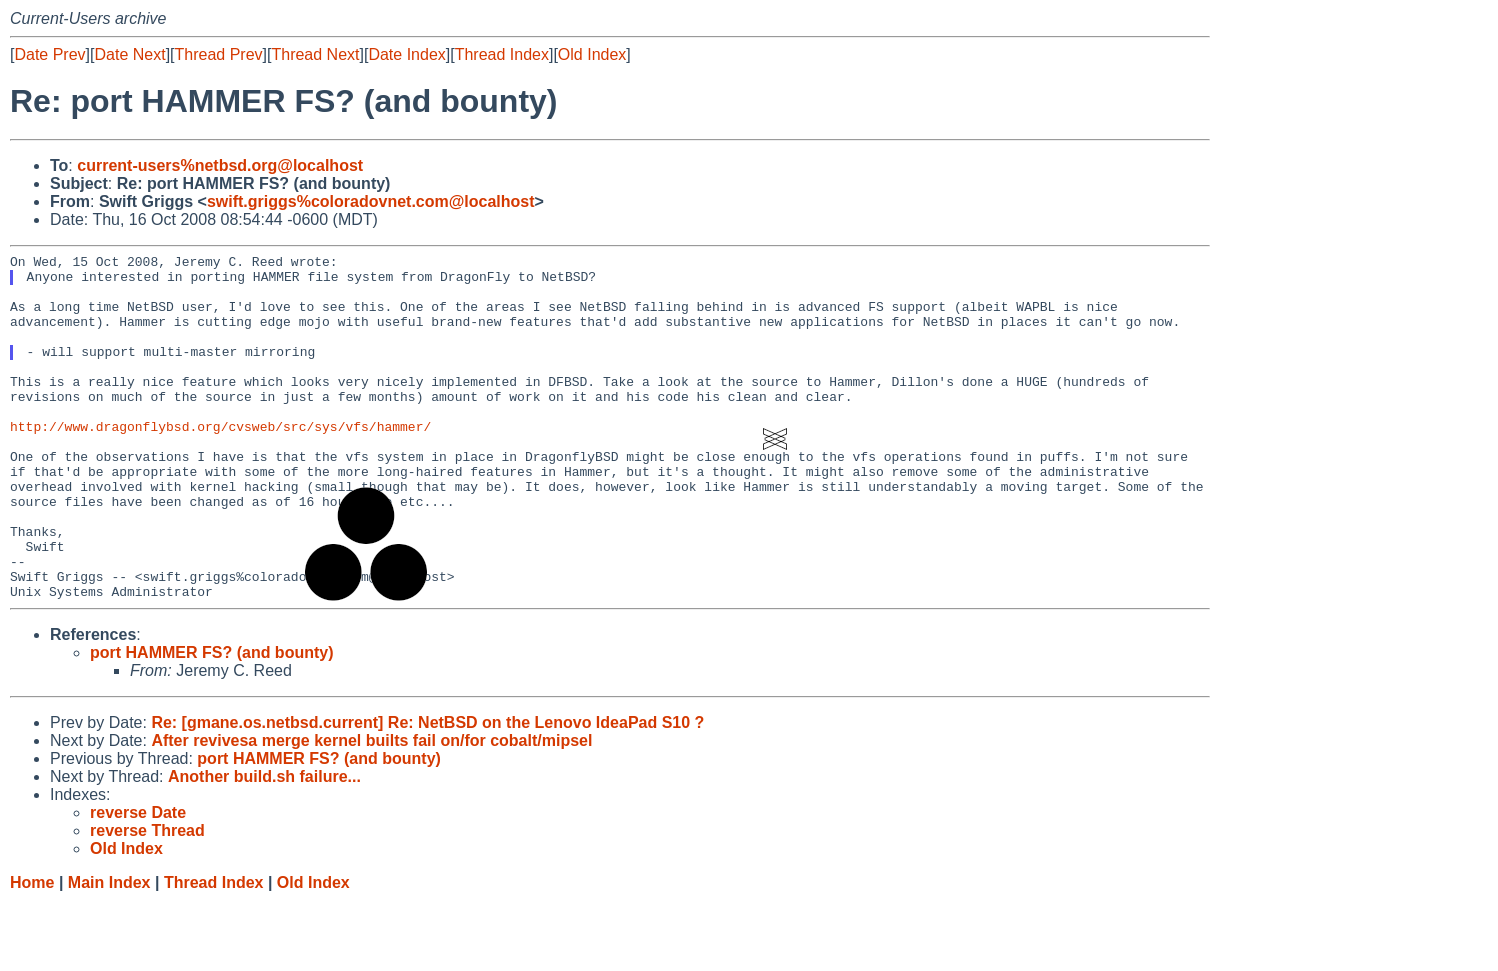 Image resolution: width=1498 pixels, height=971 pixels. I want to click on posit brand logo, so click(775, 439).